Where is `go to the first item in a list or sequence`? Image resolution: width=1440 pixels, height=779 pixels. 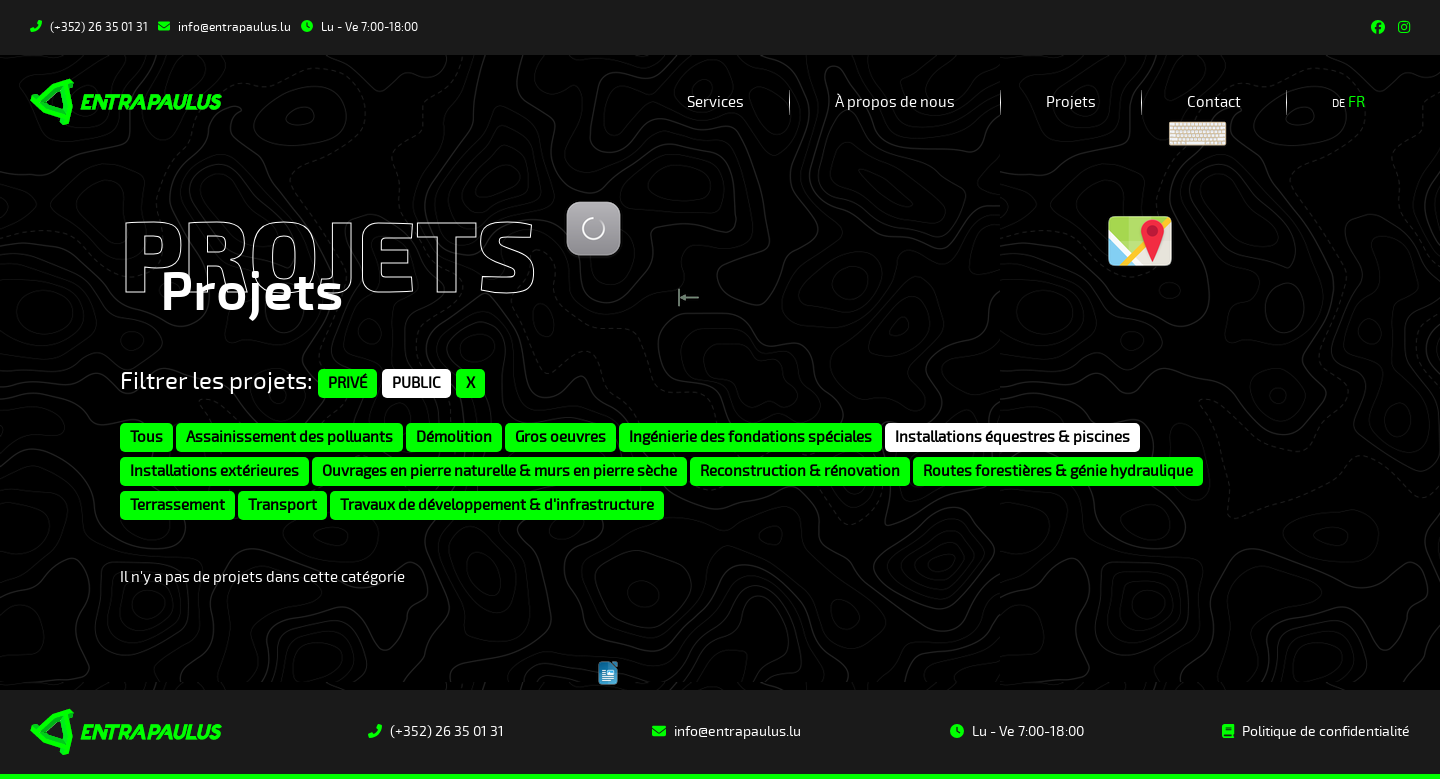 go to the first item in a list or sequence is located at coordinates (688, 297).